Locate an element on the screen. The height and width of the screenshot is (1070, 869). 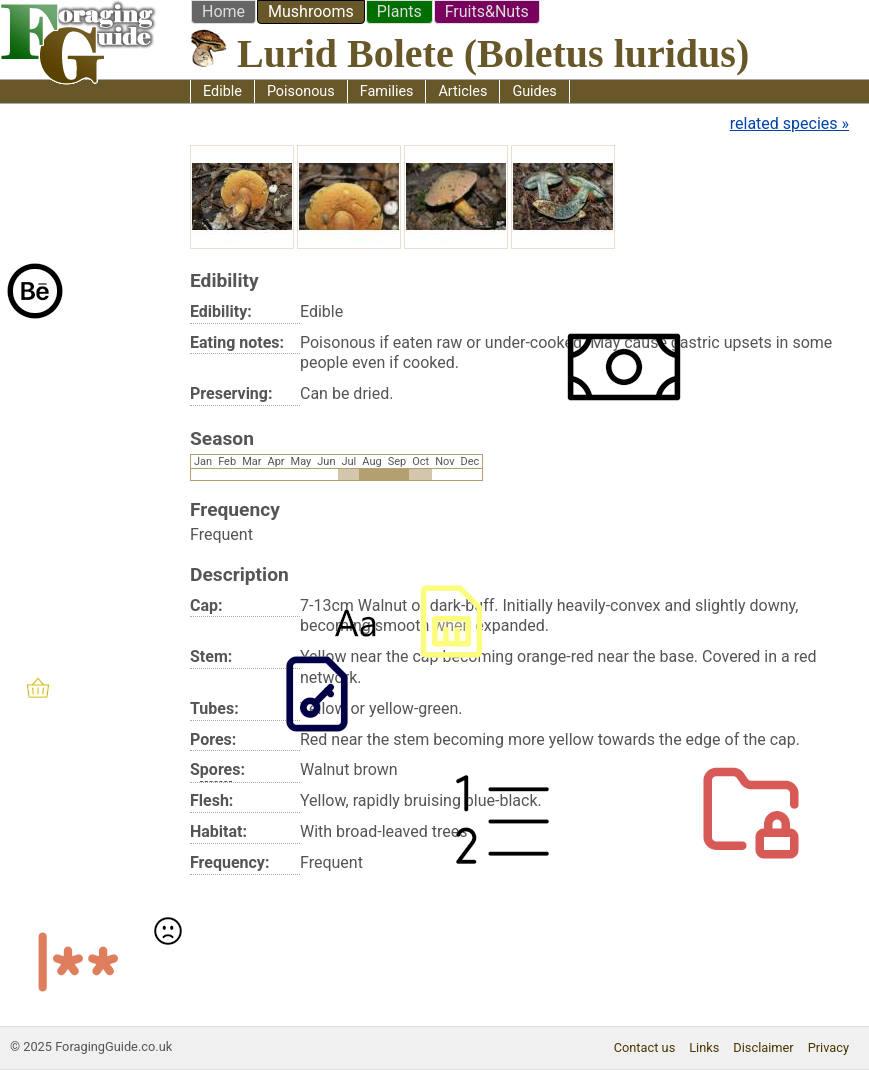
access an encrypted or password-protected file is located at coordinates (317, 694).